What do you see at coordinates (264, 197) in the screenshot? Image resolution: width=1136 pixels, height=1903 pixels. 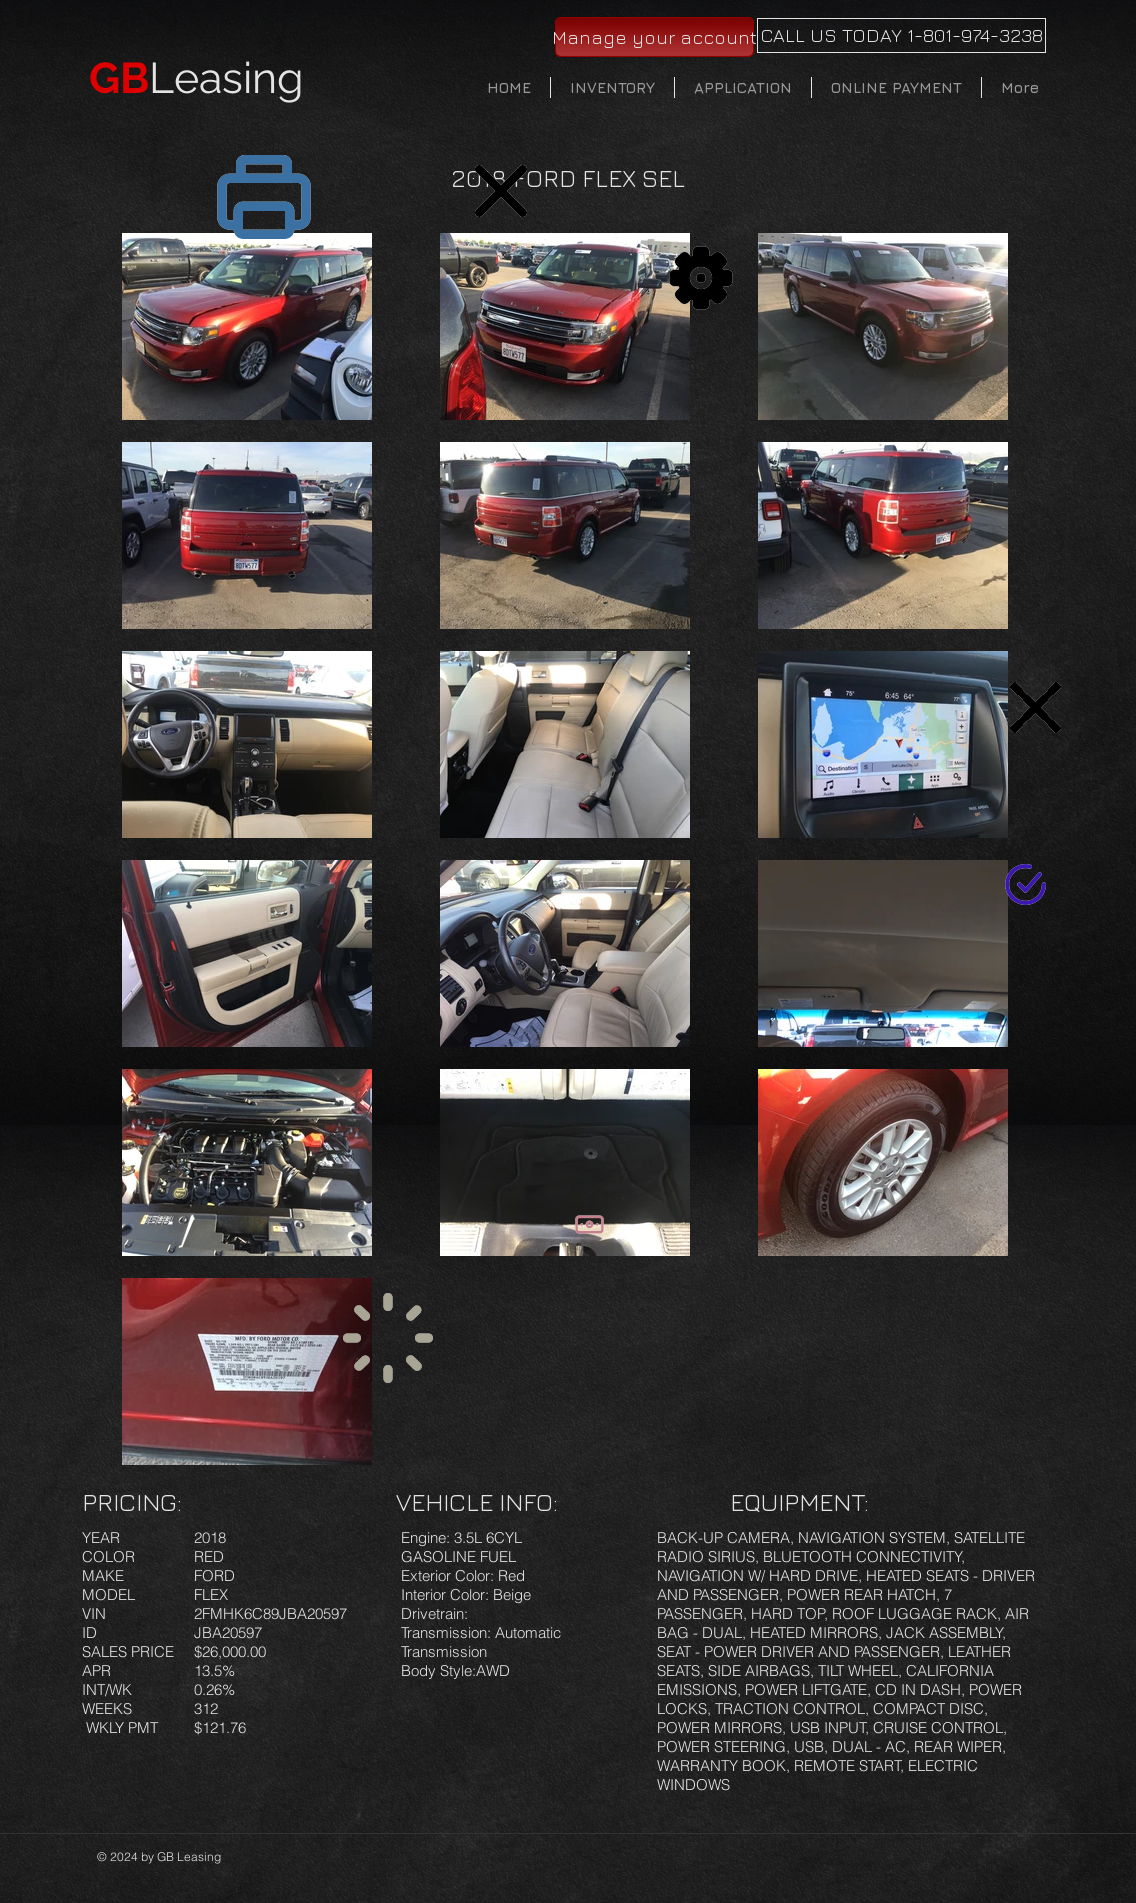 I see `print the current document` at bounding box center [264, 197].